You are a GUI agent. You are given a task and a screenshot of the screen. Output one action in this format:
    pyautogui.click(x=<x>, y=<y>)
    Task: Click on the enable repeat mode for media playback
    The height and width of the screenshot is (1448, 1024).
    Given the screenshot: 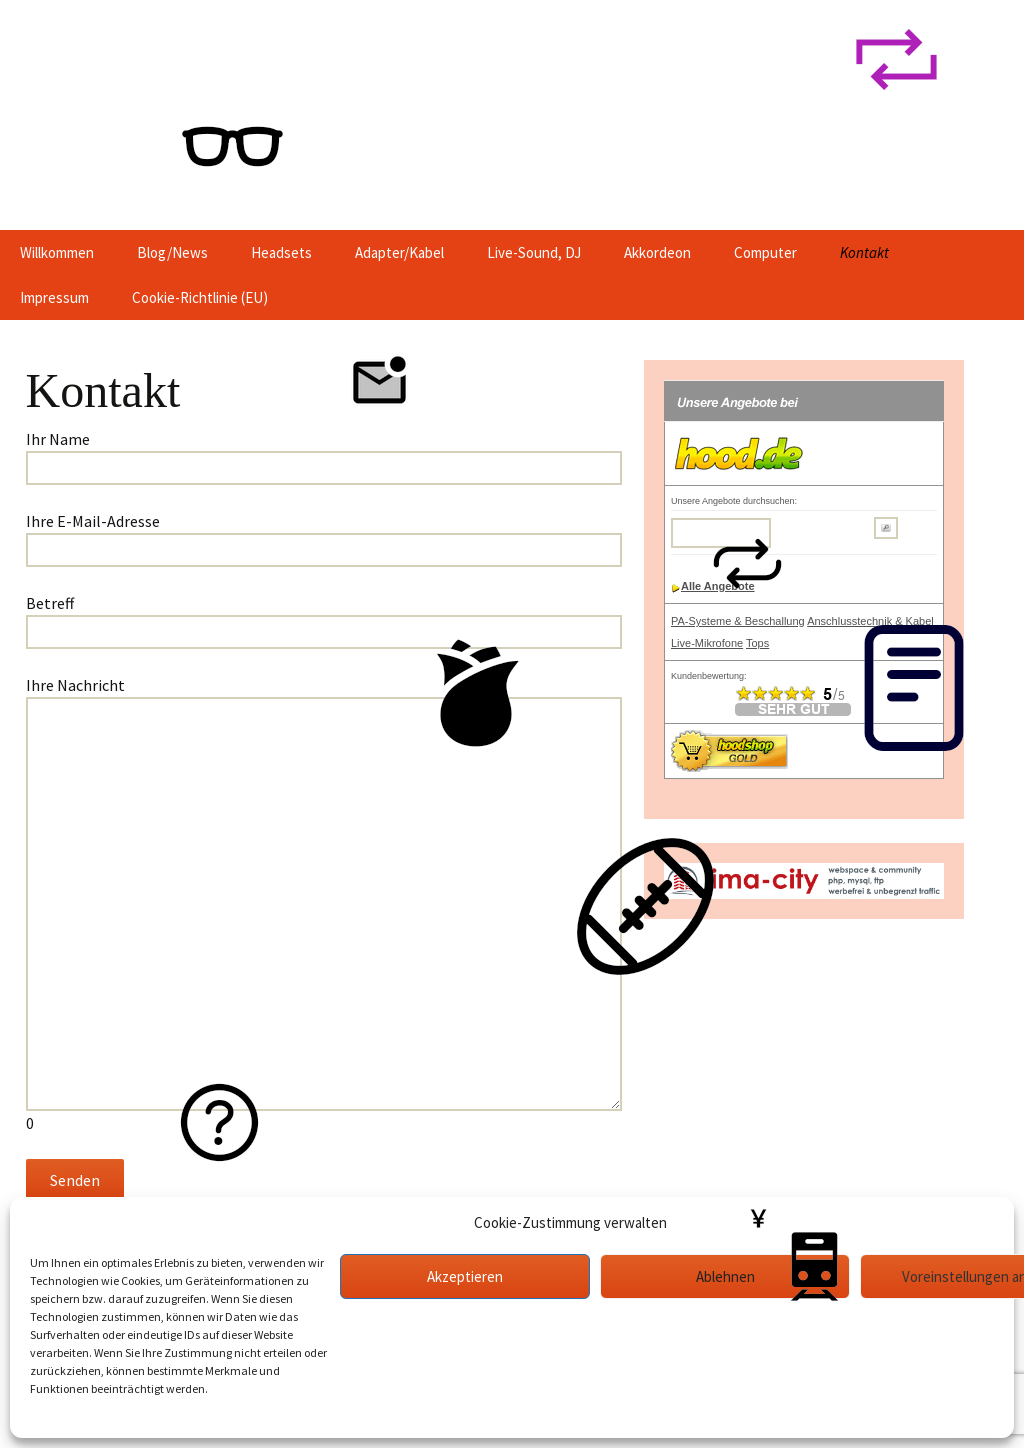 What is the action you would take?
    pyautogui.click(x=896, y=59)
    